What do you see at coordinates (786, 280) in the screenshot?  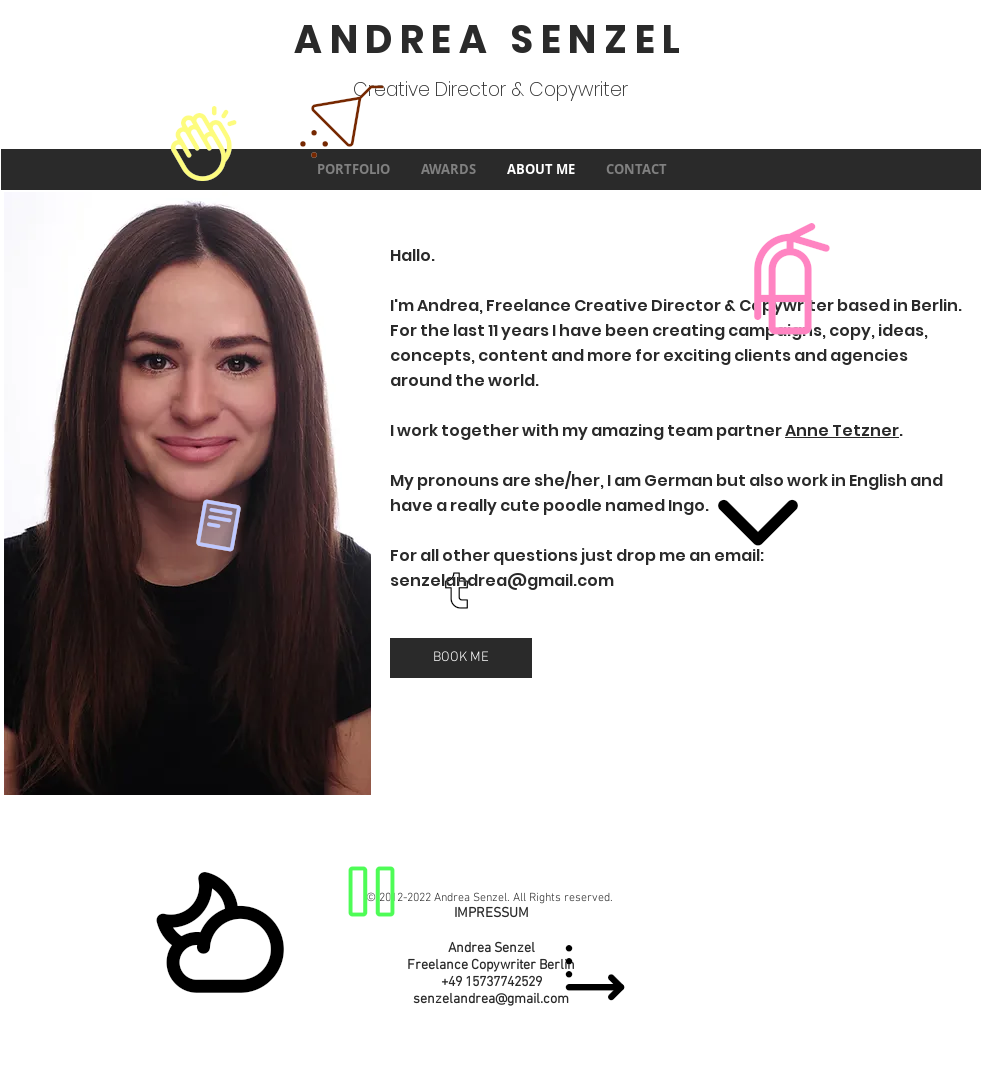 I see `access fire safety information` at bounding box center [786, 280].